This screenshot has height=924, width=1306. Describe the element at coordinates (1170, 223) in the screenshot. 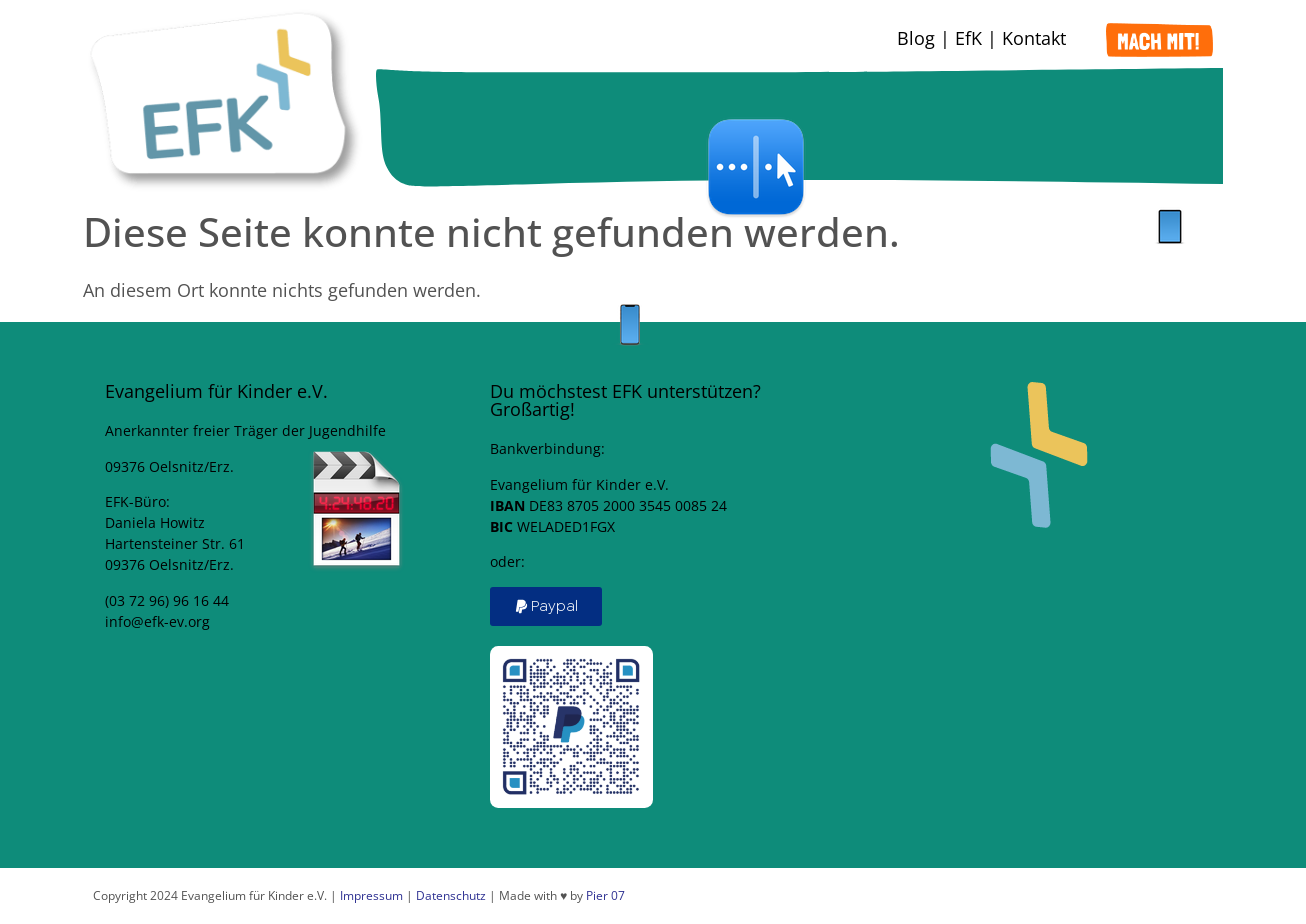

I see `iPad Mini device icon` at that location.